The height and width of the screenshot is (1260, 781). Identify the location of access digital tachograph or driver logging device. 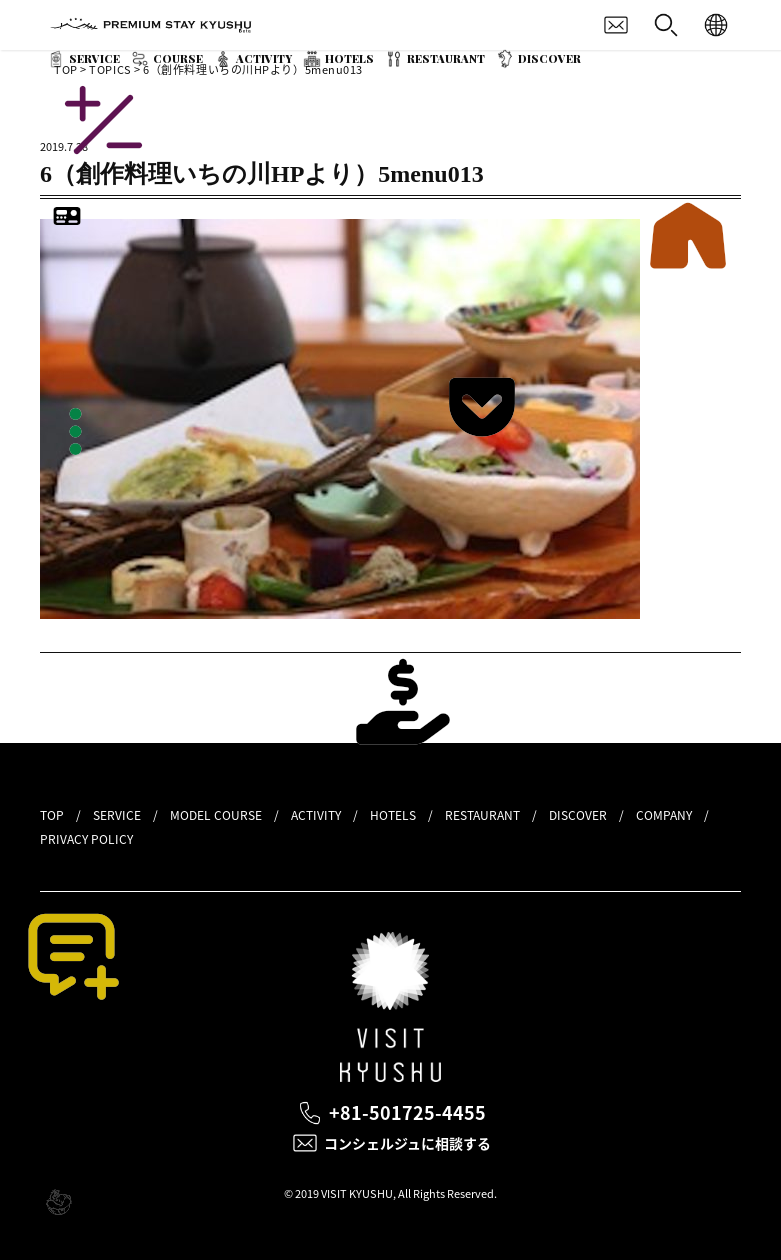
(67, 216).